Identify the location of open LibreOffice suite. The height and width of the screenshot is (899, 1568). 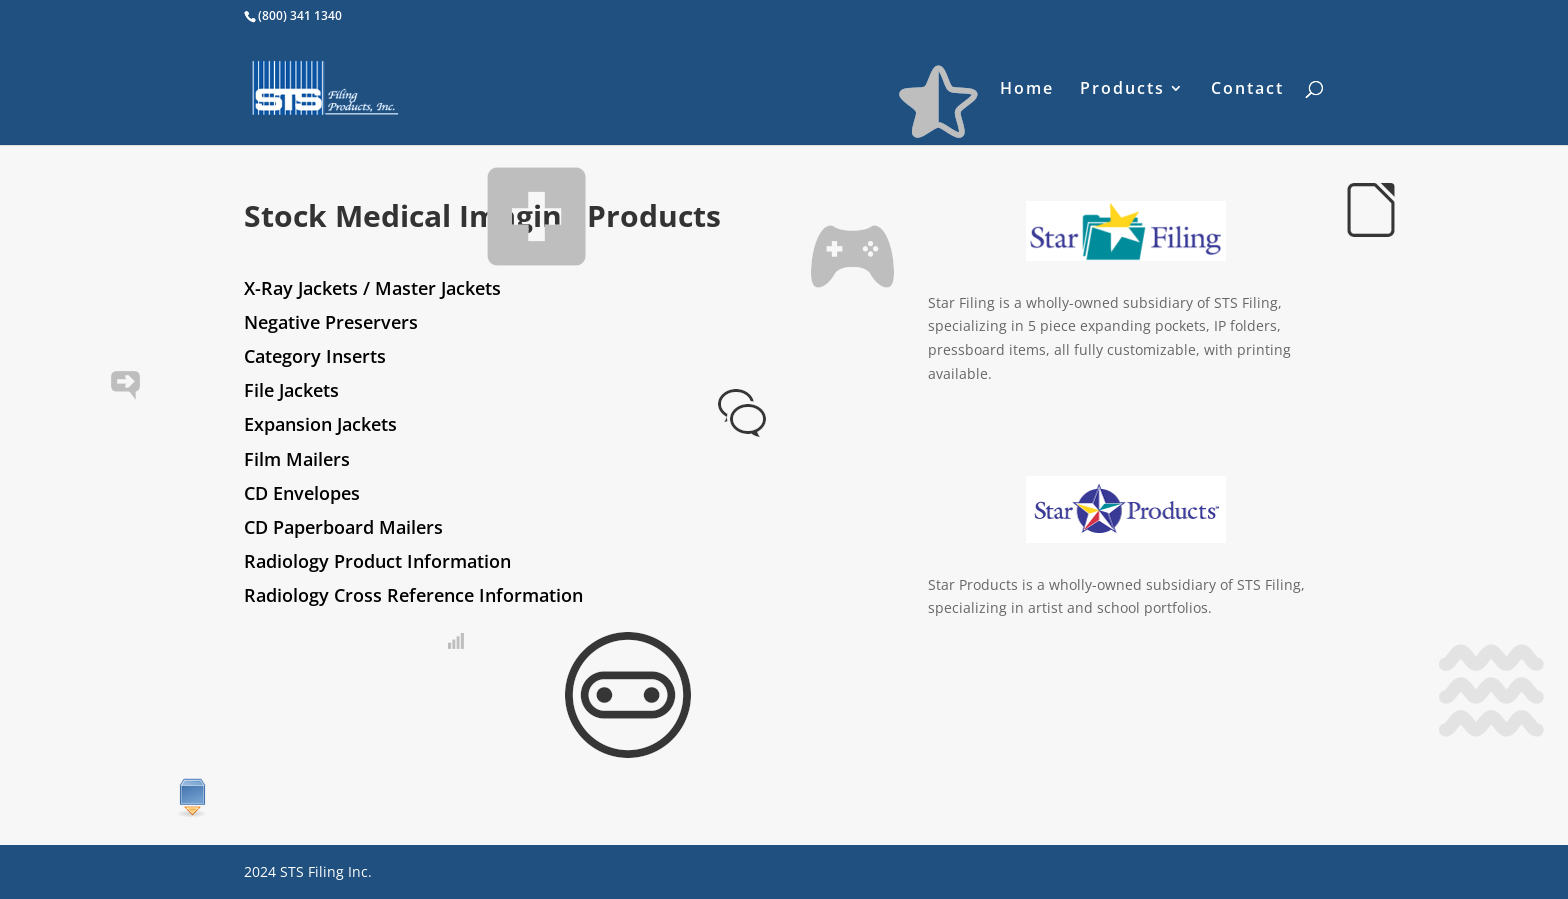
(1371, 210).